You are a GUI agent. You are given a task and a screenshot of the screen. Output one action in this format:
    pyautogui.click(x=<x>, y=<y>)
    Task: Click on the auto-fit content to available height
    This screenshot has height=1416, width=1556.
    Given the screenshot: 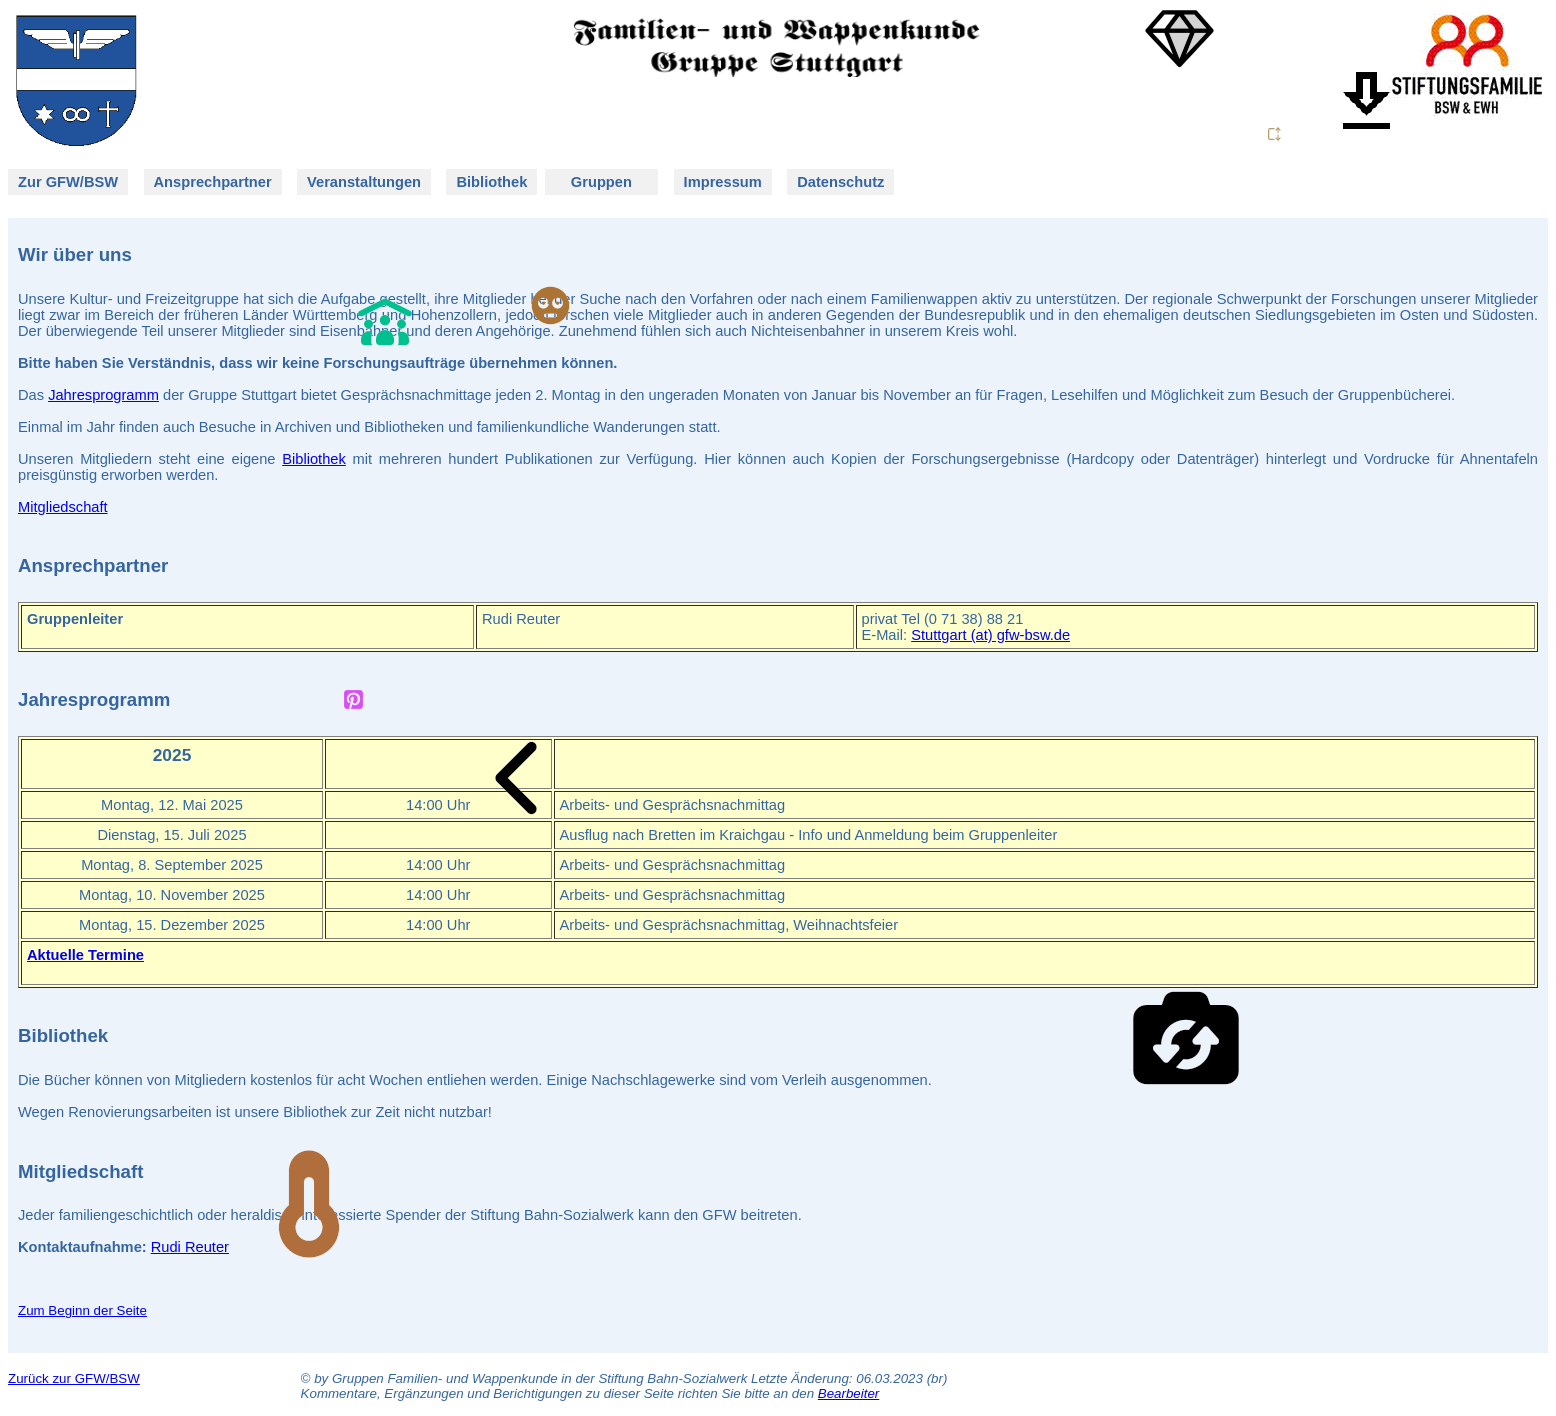 What is the action you would take?
    pyautogui.click(x=1274, y=134)
    